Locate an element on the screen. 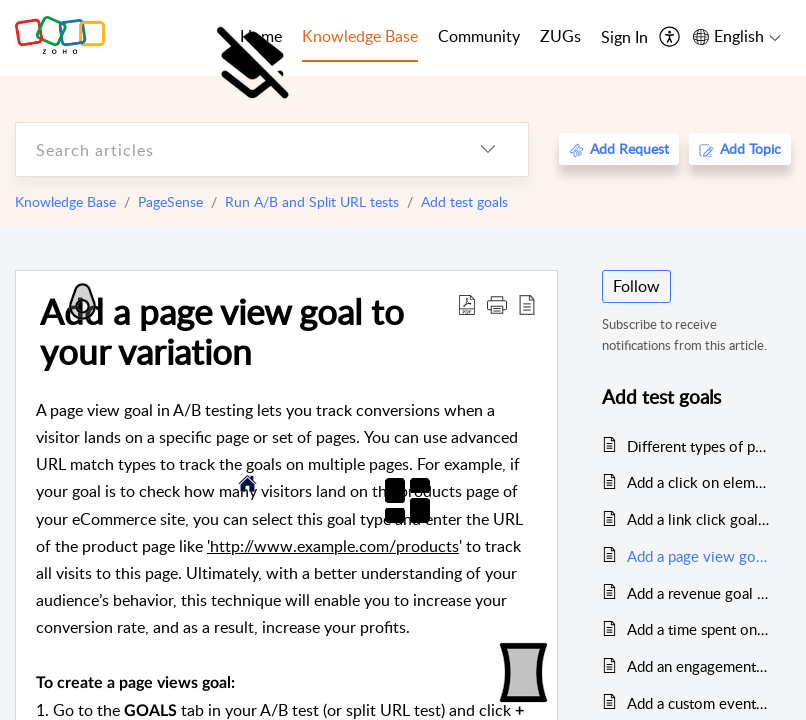 This screenshot has width=806, height=720. switch to vertical panorama mode is located at coordinates (523, 672).